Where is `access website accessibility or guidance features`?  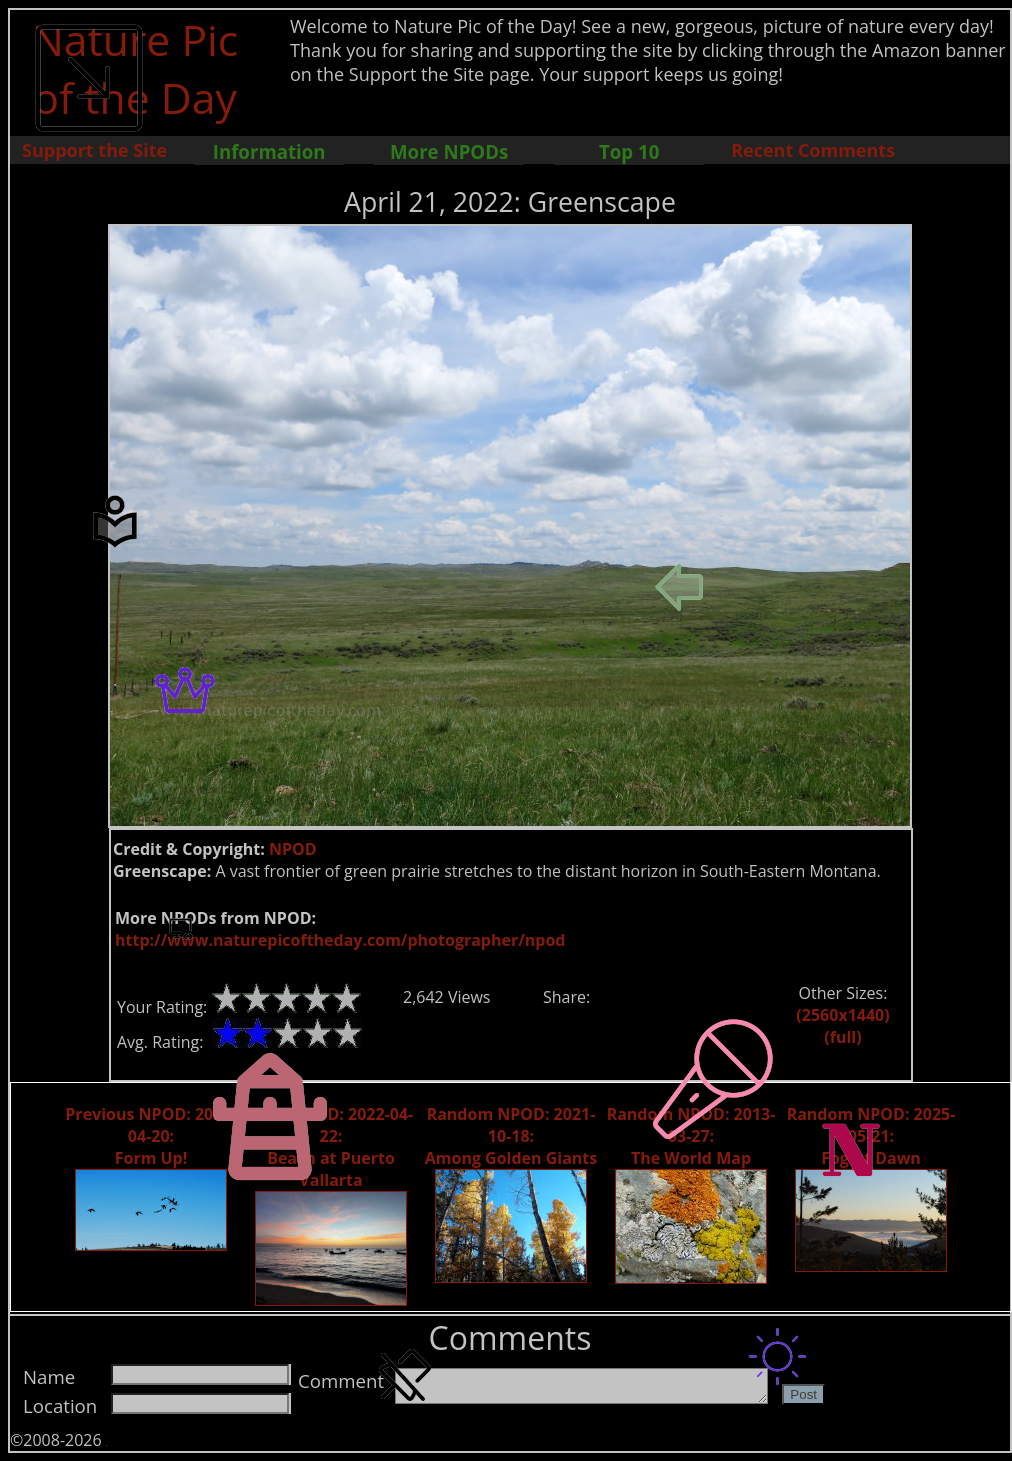 access website accessibility or guidance features is located at coordinates (270, 1121).